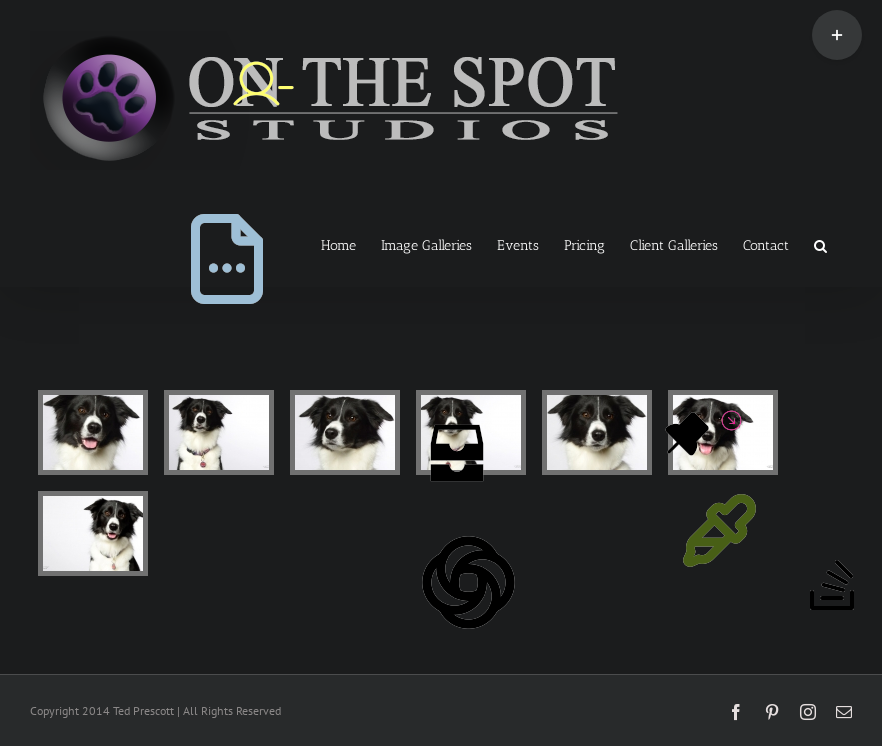 This screenshot has width=882, height=746. I want to click on open loom video recording app, so click(468, 582).